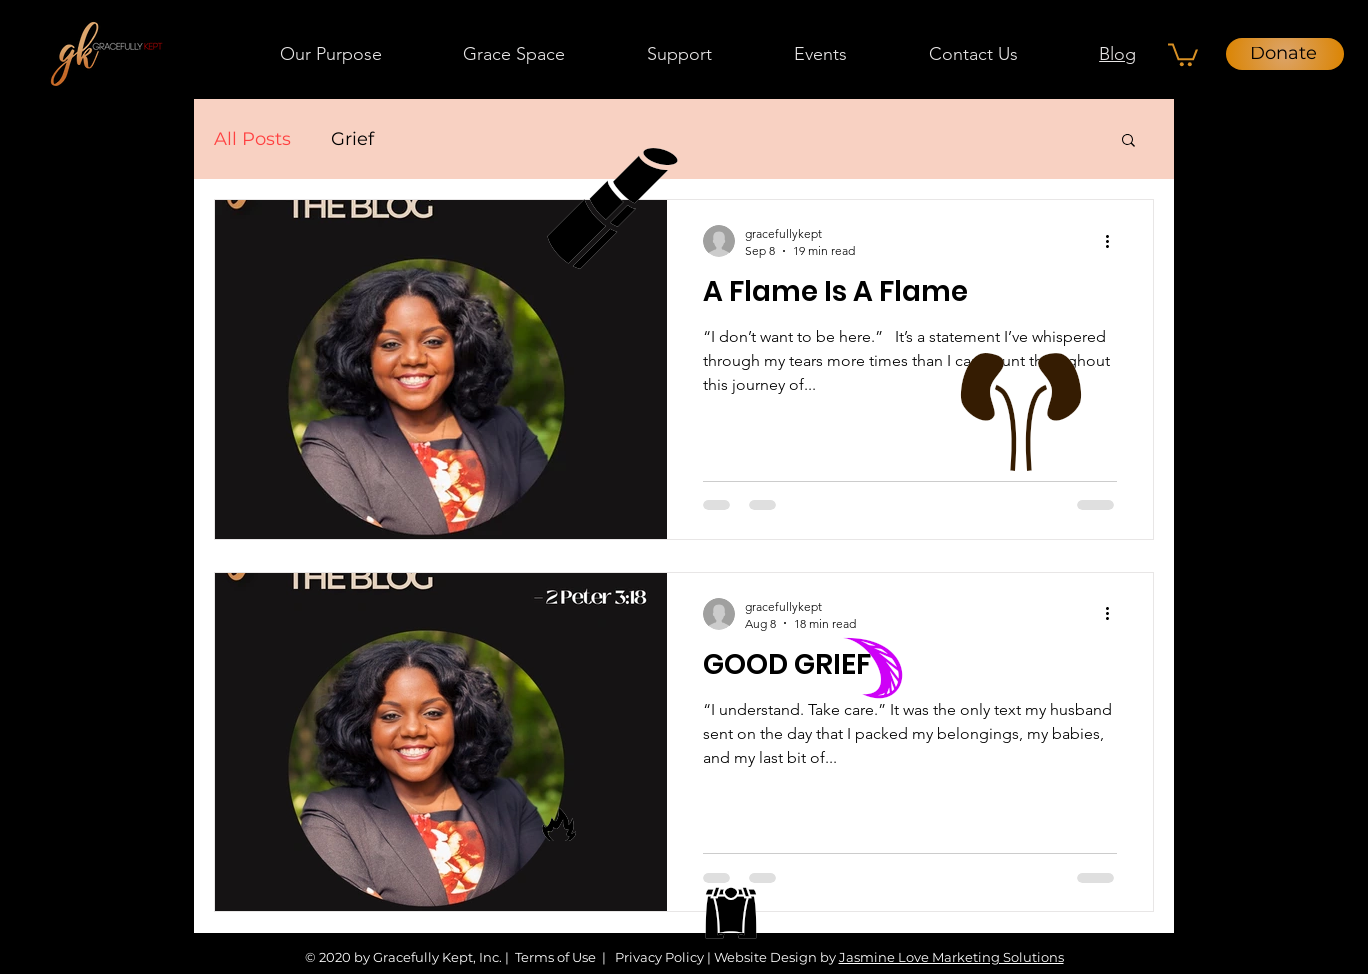 The width and height of the screenshot is (1368, 974). What do you see at coordinates (731, 913) in the screenshot?
I see `equip basic armor or clothing item` at bounding box center [731, 913].